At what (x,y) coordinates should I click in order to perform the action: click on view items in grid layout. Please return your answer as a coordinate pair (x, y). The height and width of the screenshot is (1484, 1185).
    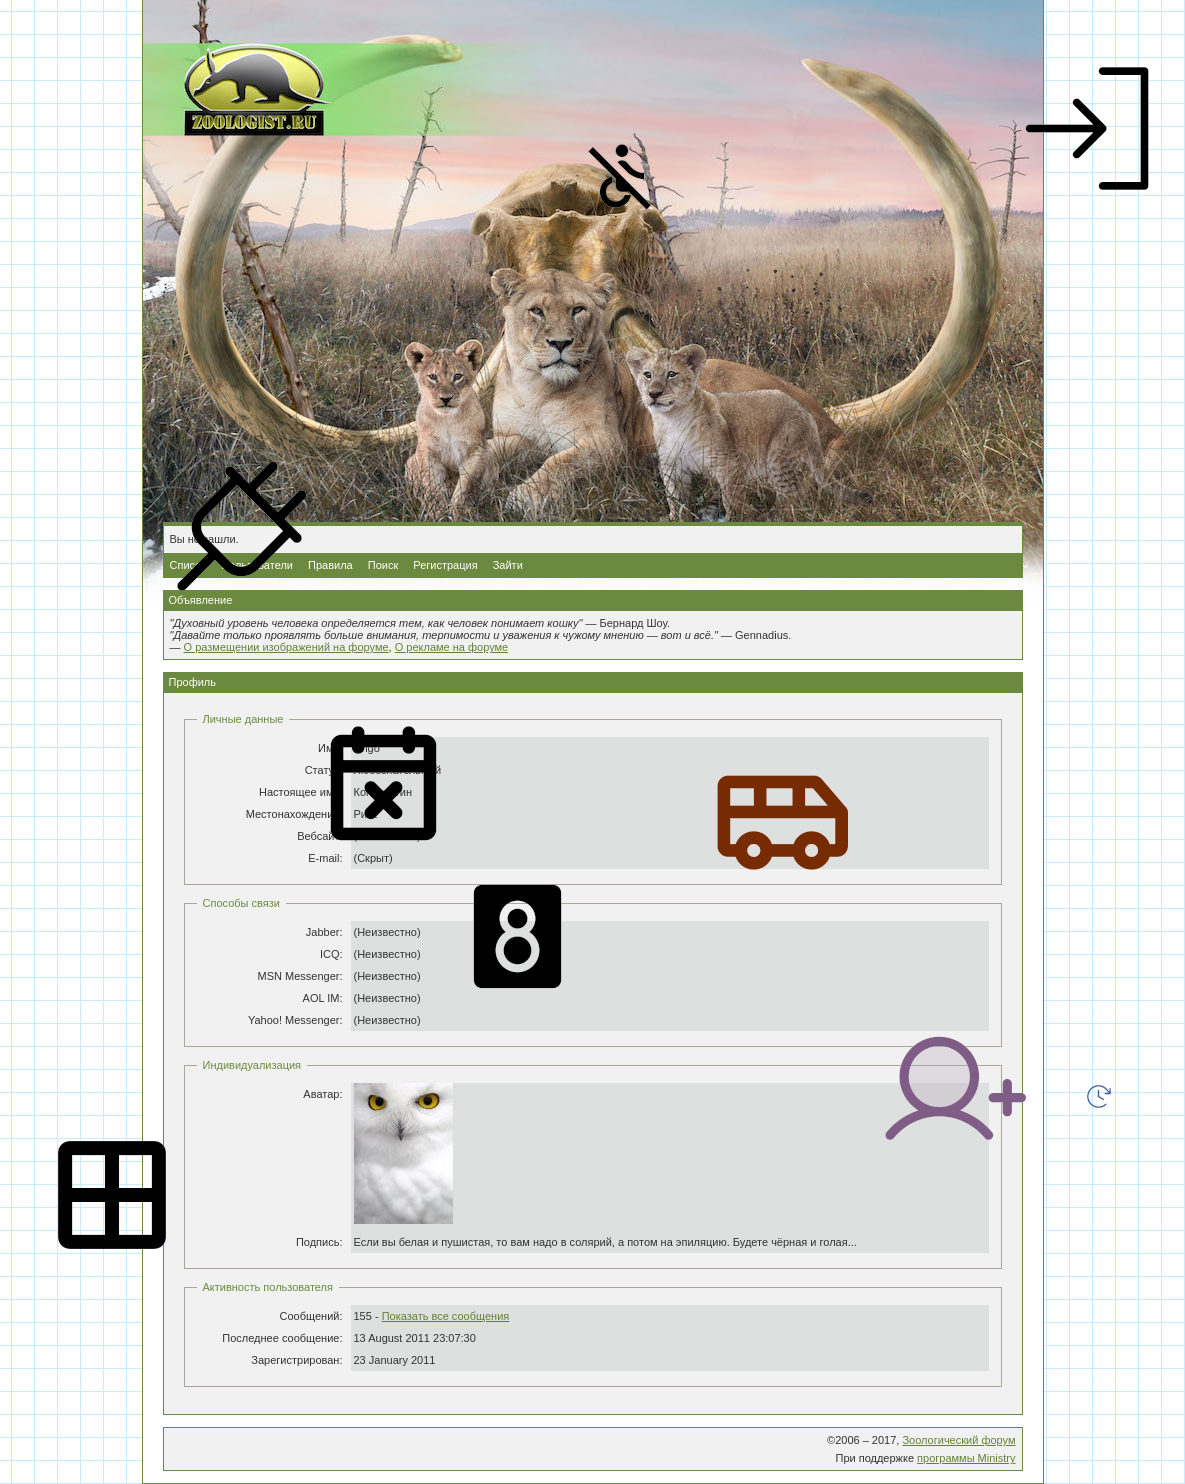
    Looking at the image, I should click on (112, 1195).